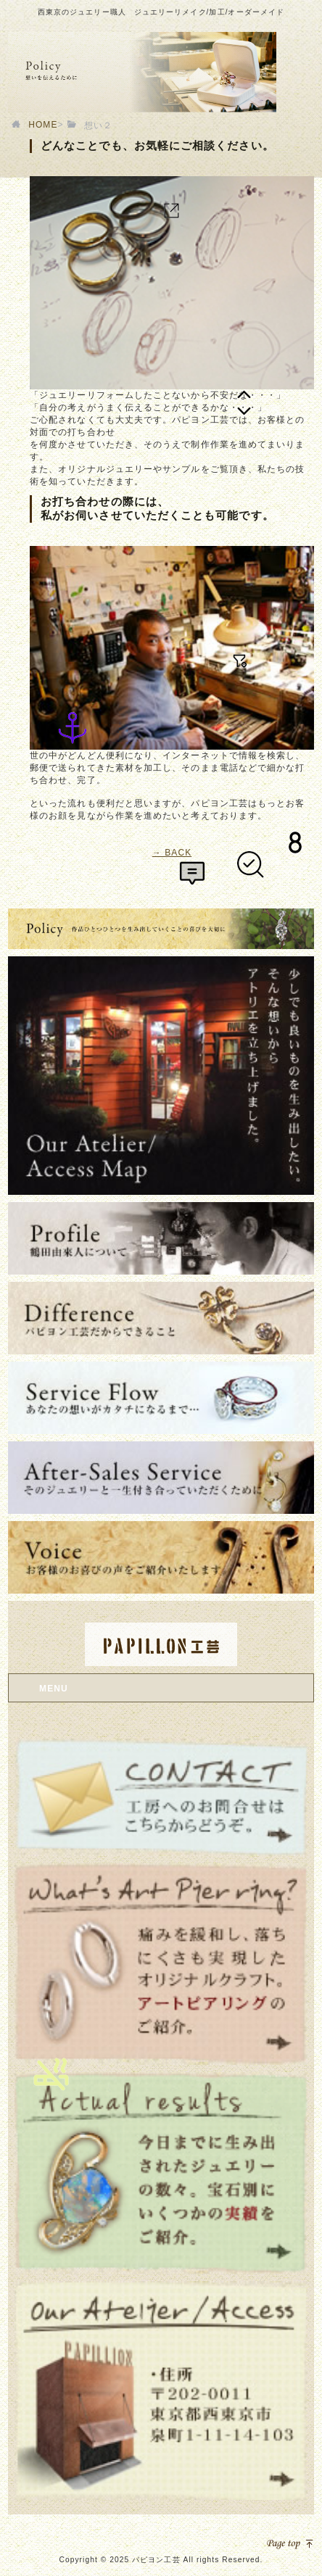  I want to click on expand or collapse a dropdown menu, so click(244, 402).